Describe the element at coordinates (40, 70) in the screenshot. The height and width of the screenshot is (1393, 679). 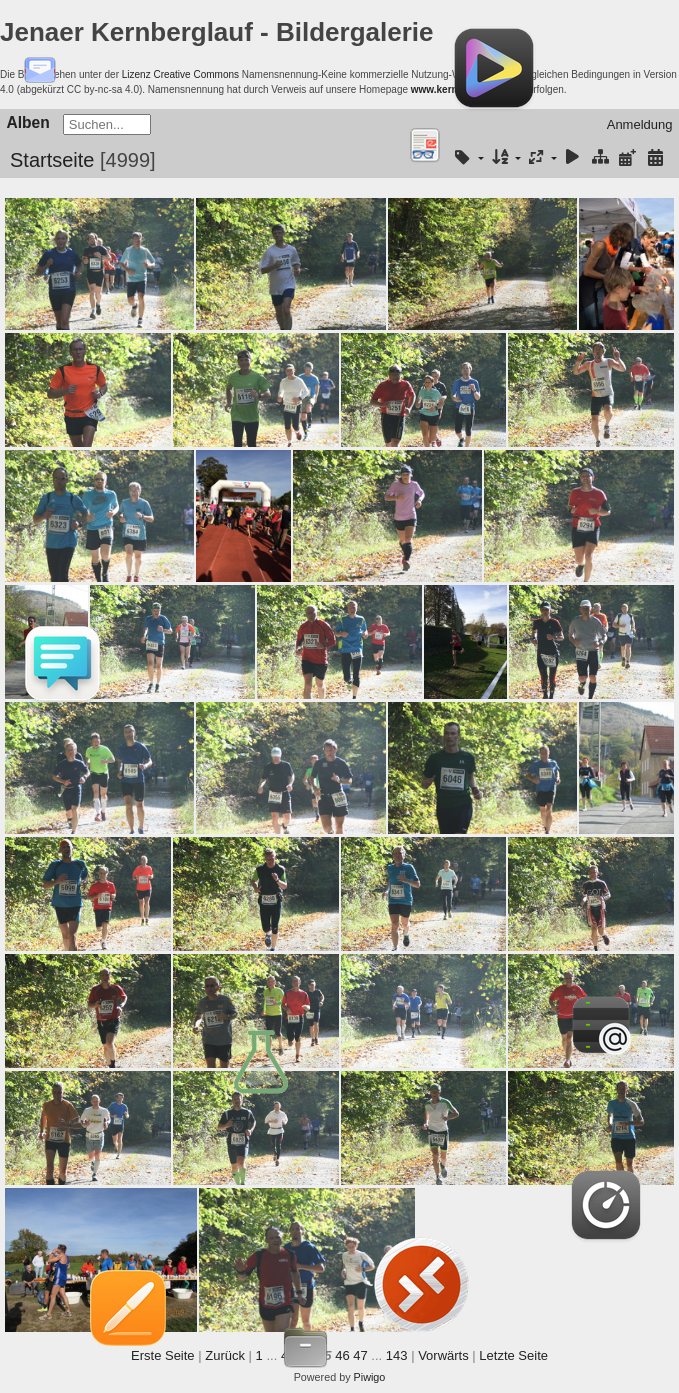
I see `open email application` at that location.